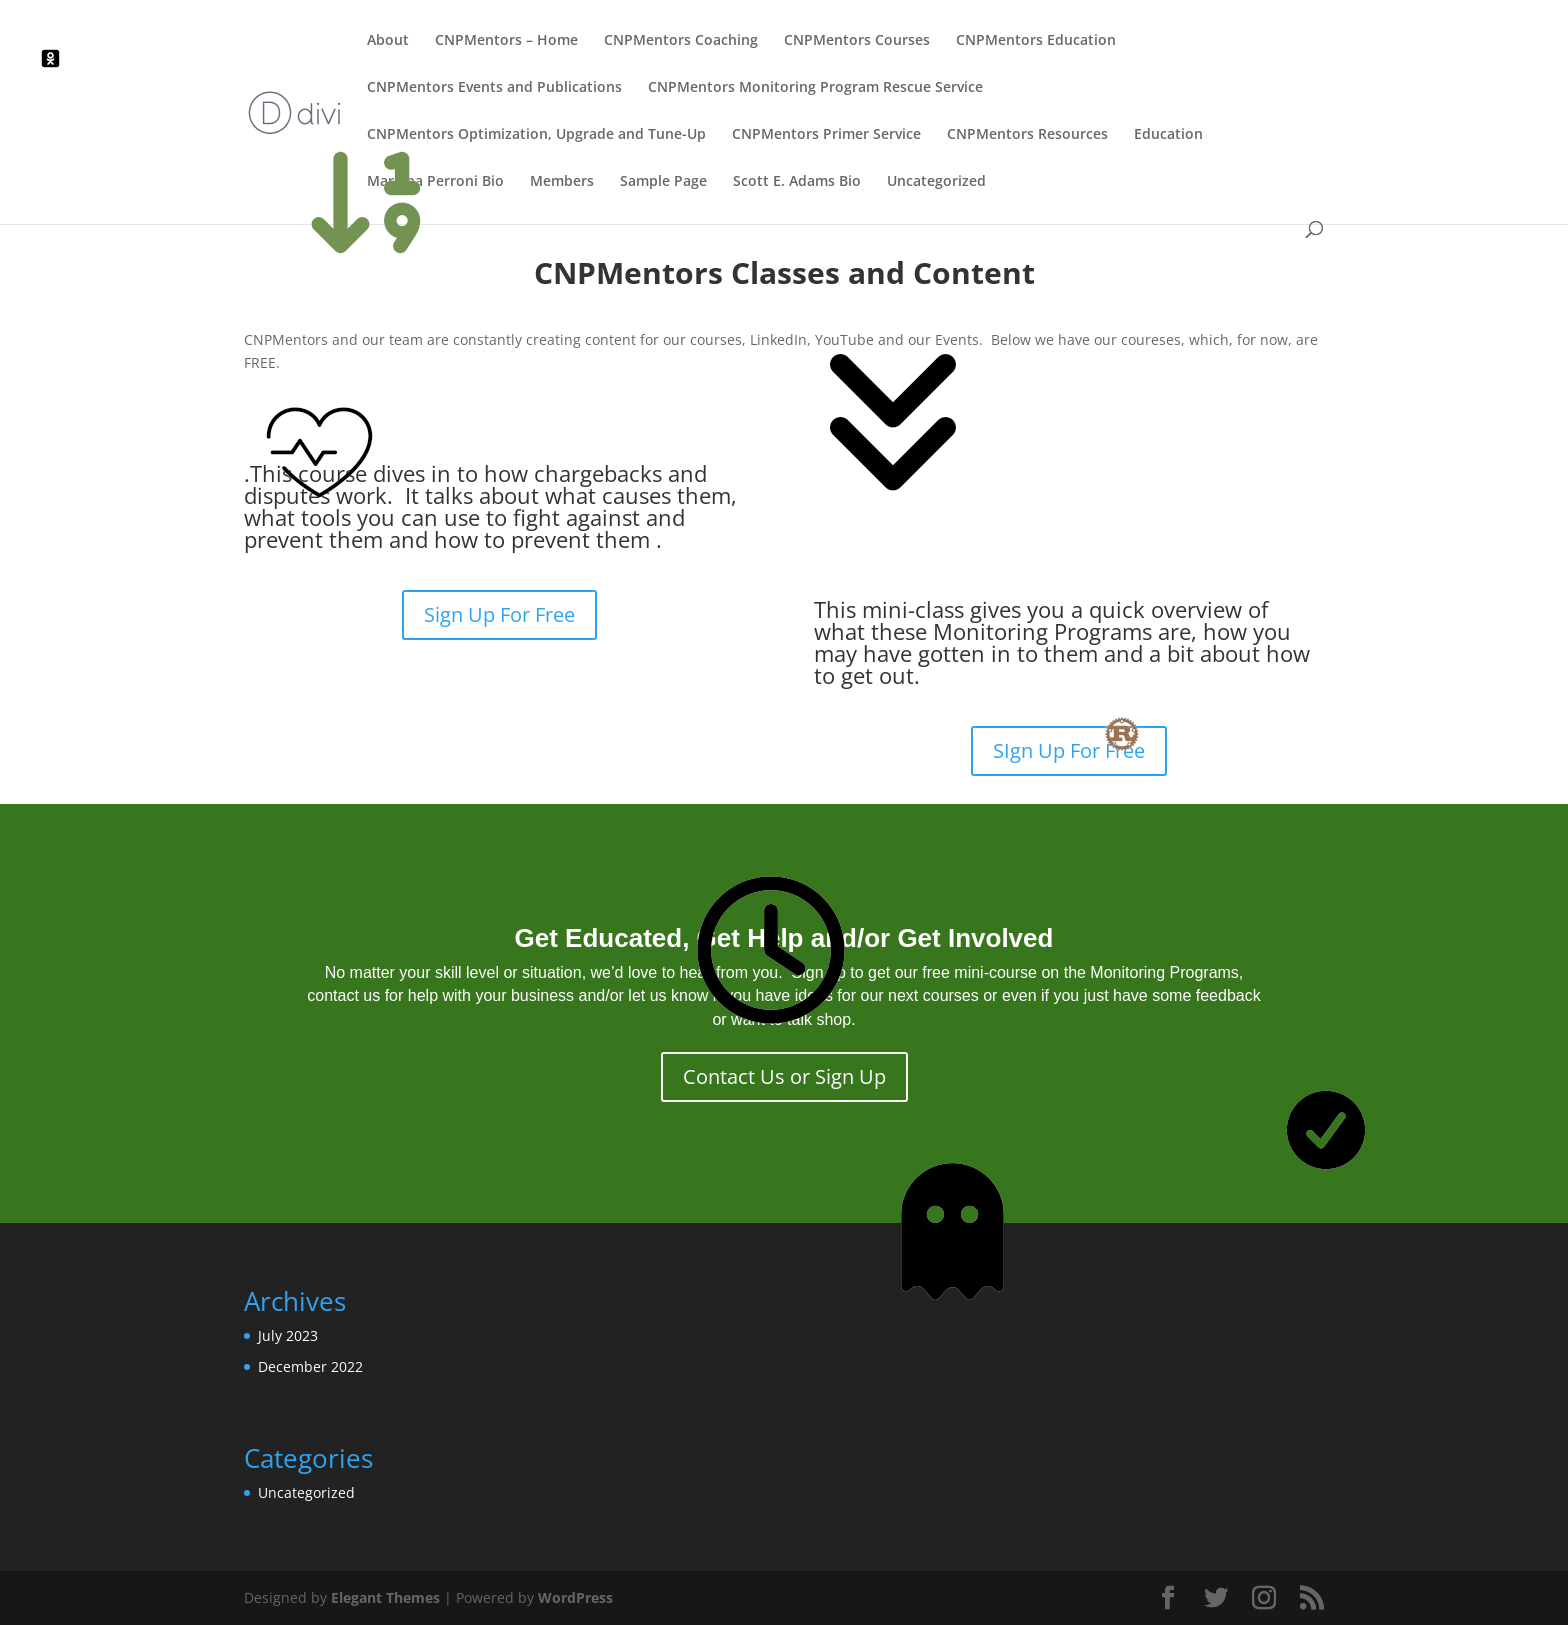 This screenshot has width=1568, height=1625. What do you see at coordinates (893, 417) in the screenshot?
I see `expand to show more content` at bounding box center [893, 417].